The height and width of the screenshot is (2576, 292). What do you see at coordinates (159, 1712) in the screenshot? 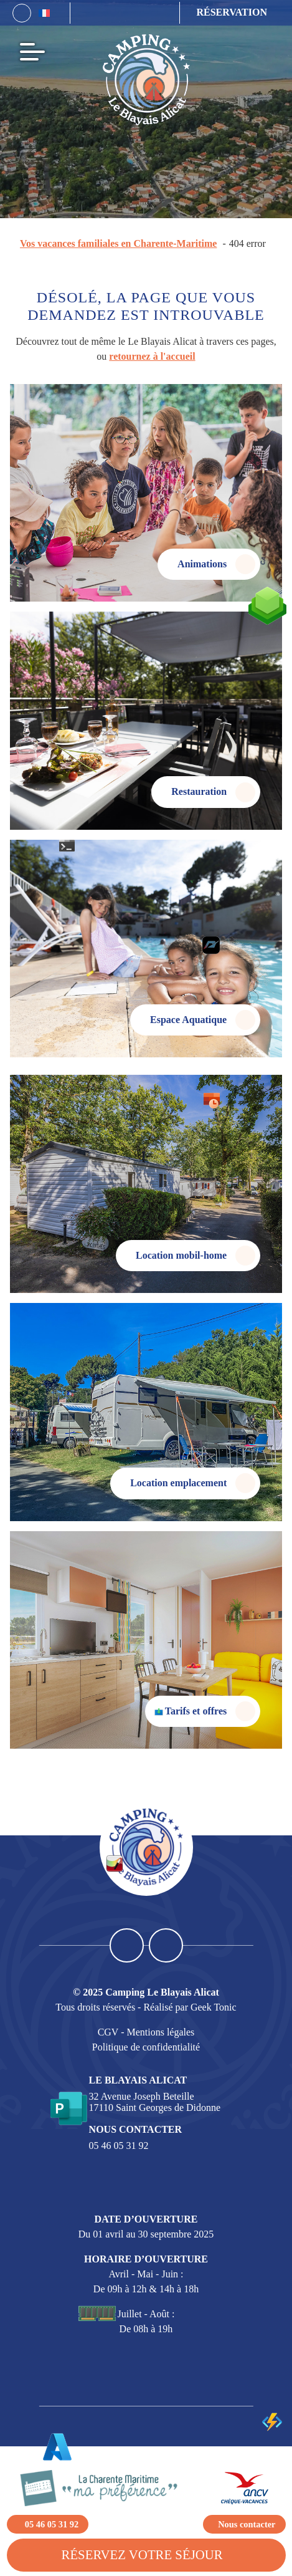
I see `download or install a software package` at bounding box center [159, 1712].